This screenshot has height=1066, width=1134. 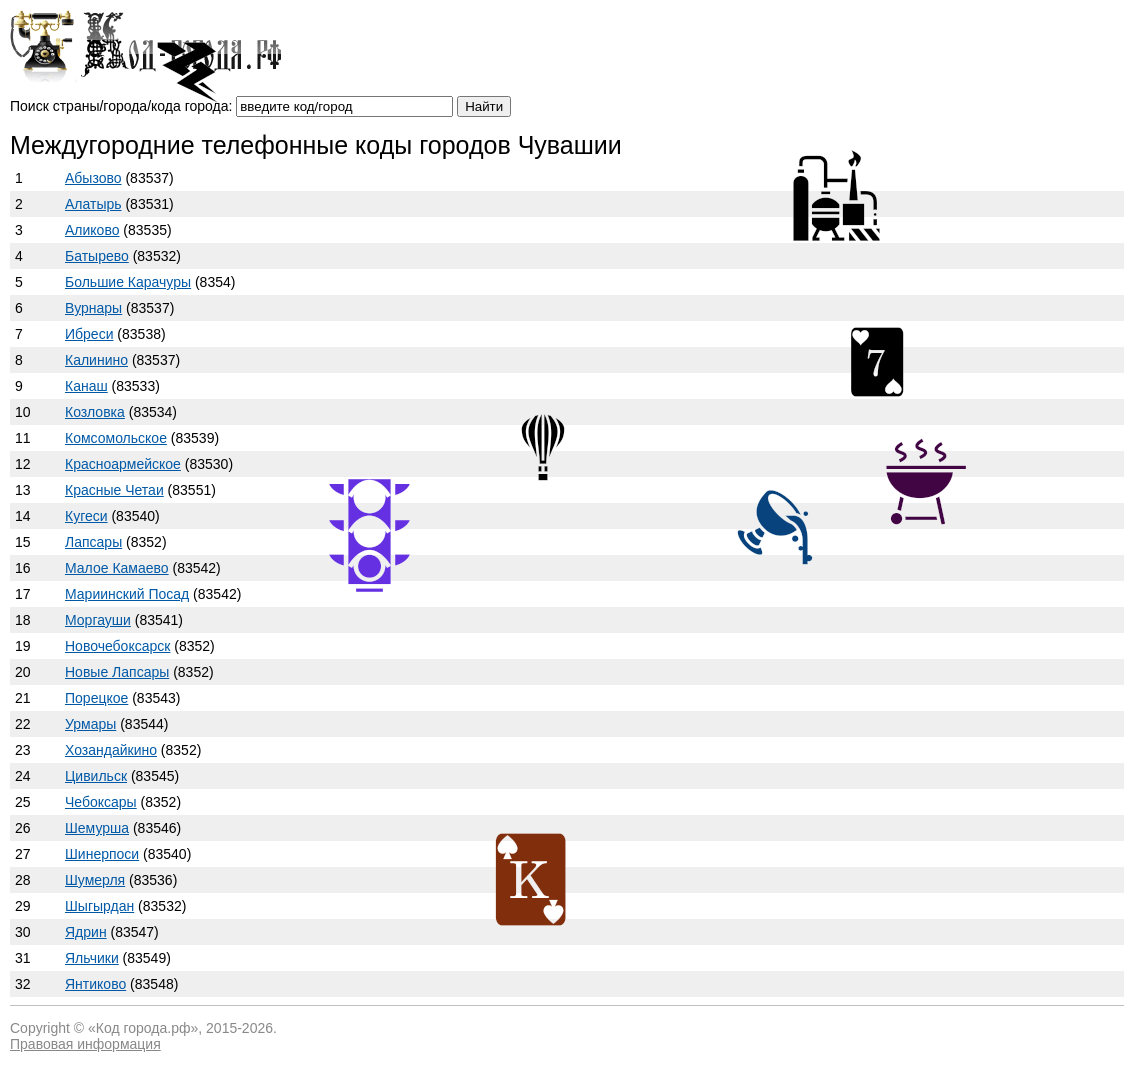 What do you see at coordinates (530, 879) in the screenshot?
I see `king of spades playing card` at bounding box center [530, 879].